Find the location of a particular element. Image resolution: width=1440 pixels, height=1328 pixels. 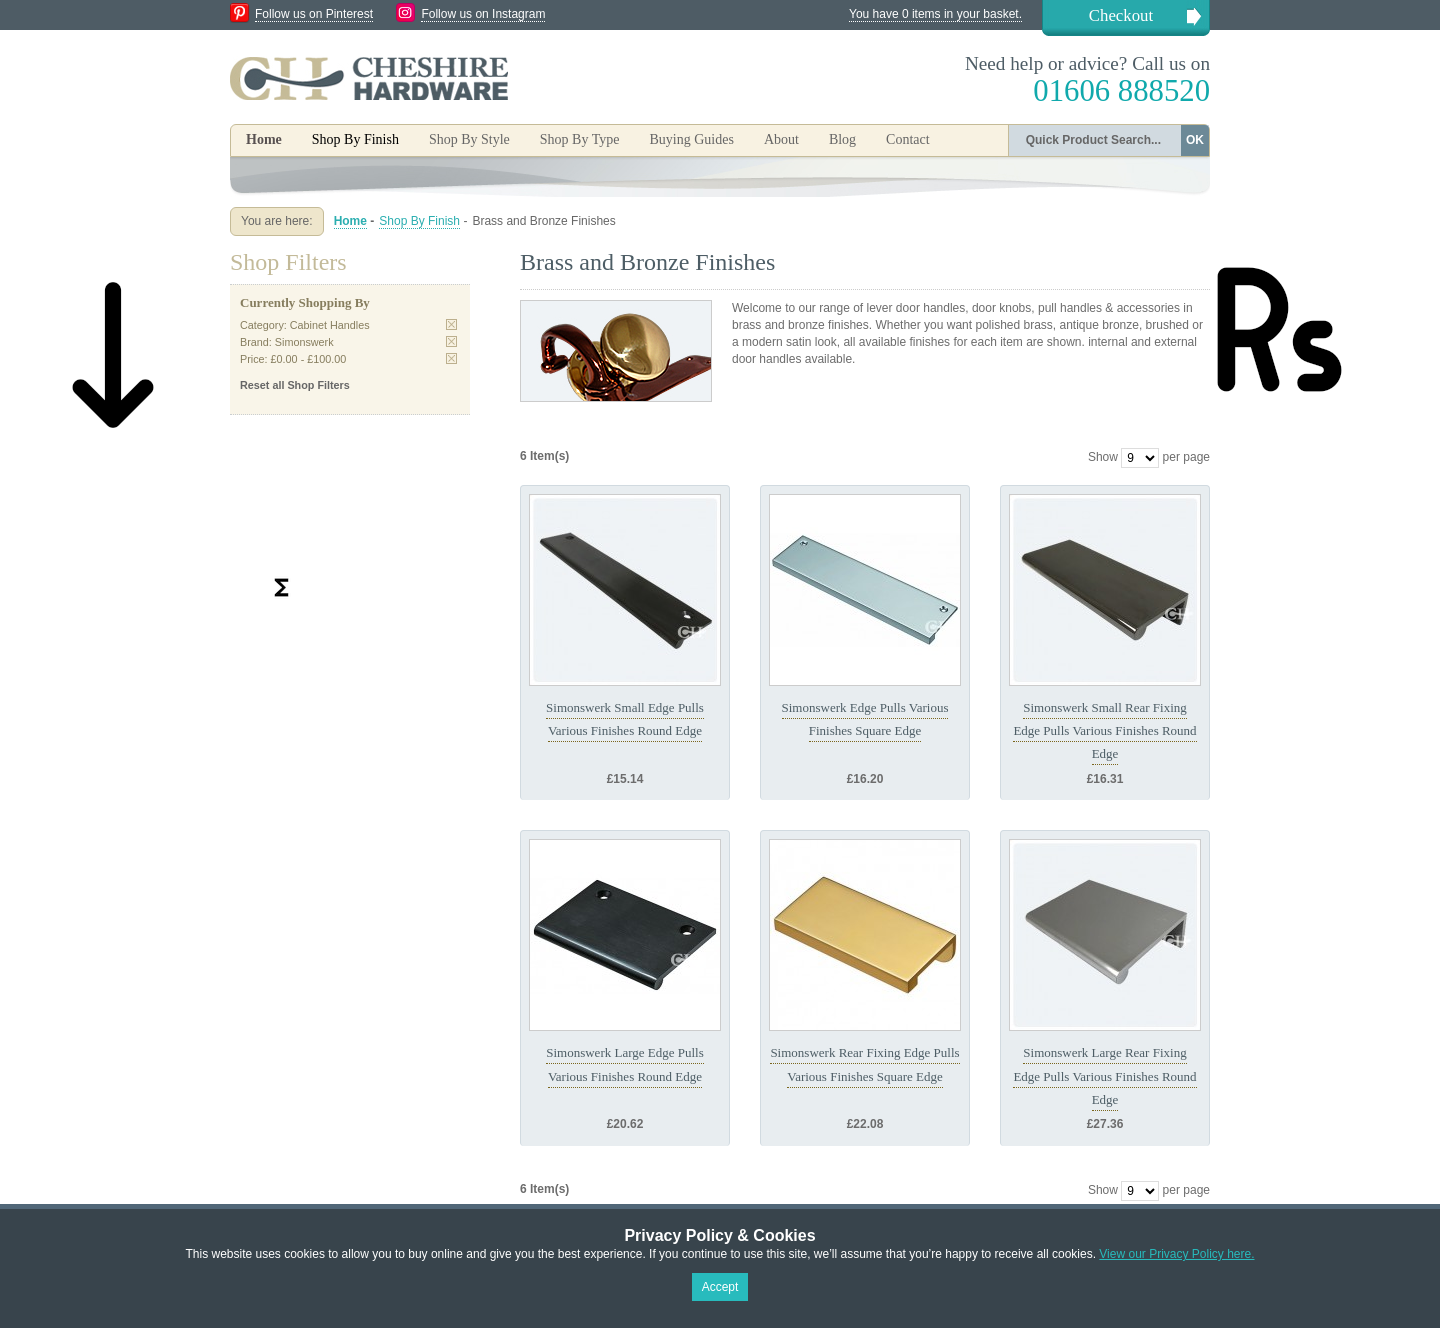

insert a mathematical function or formula is located at coordinates (281, 587).